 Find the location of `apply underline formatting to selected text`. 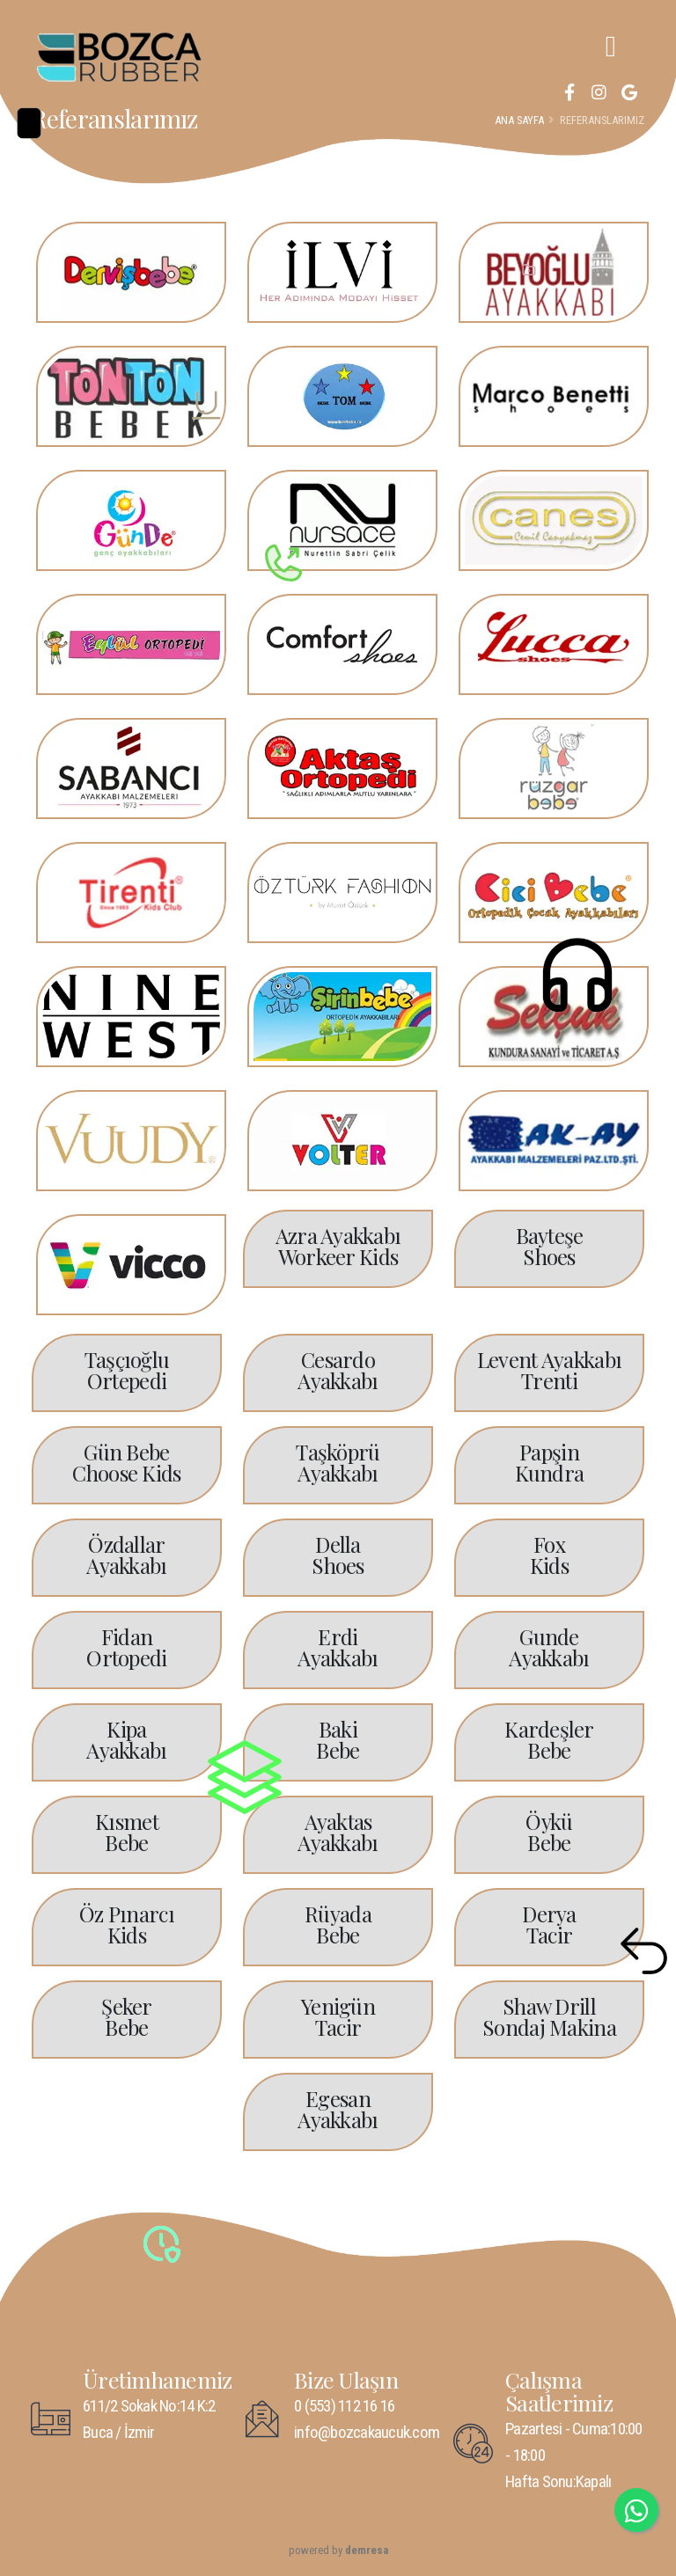

apply underline formatting to selected text is located at coordinates (206, 405).